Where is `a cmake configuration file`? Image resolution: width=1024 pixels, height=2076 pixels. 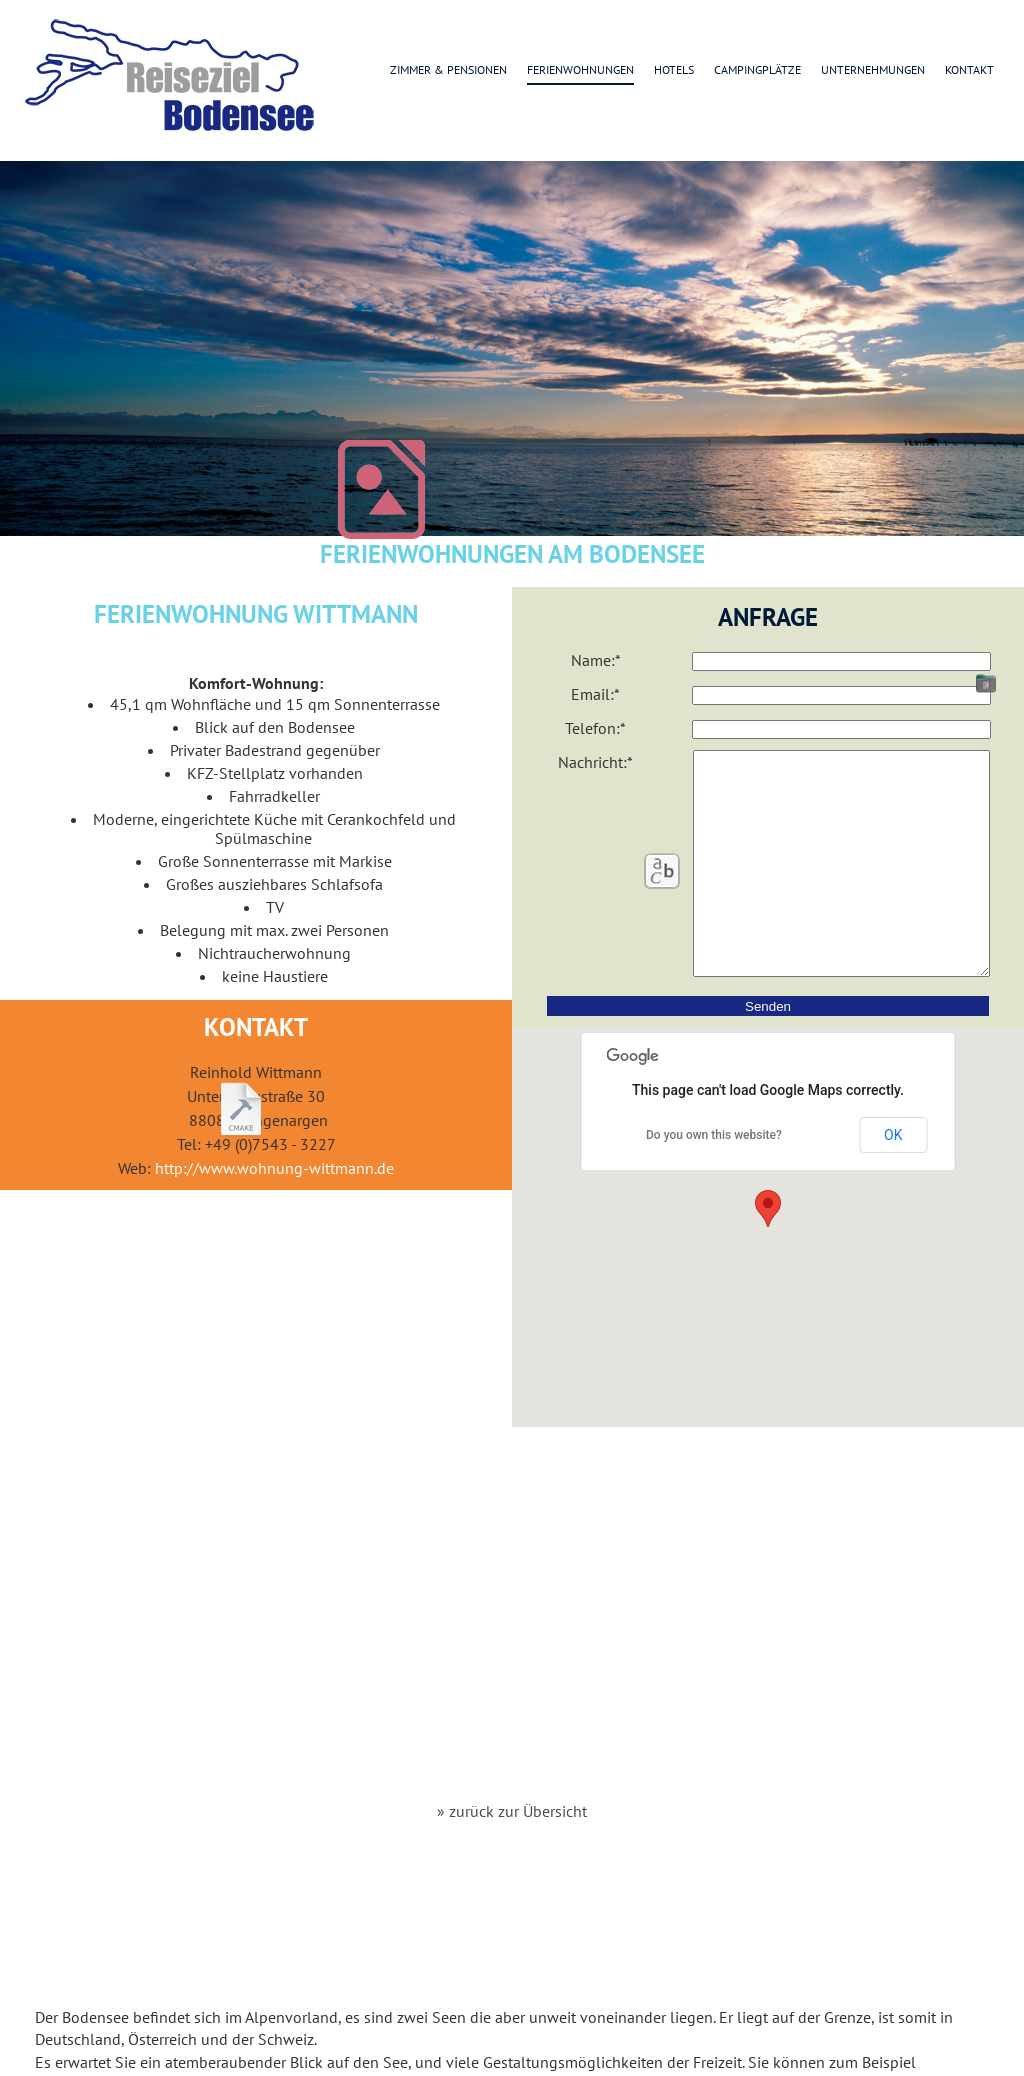
a cmake configuration file is located at coordinates (241, 1110).